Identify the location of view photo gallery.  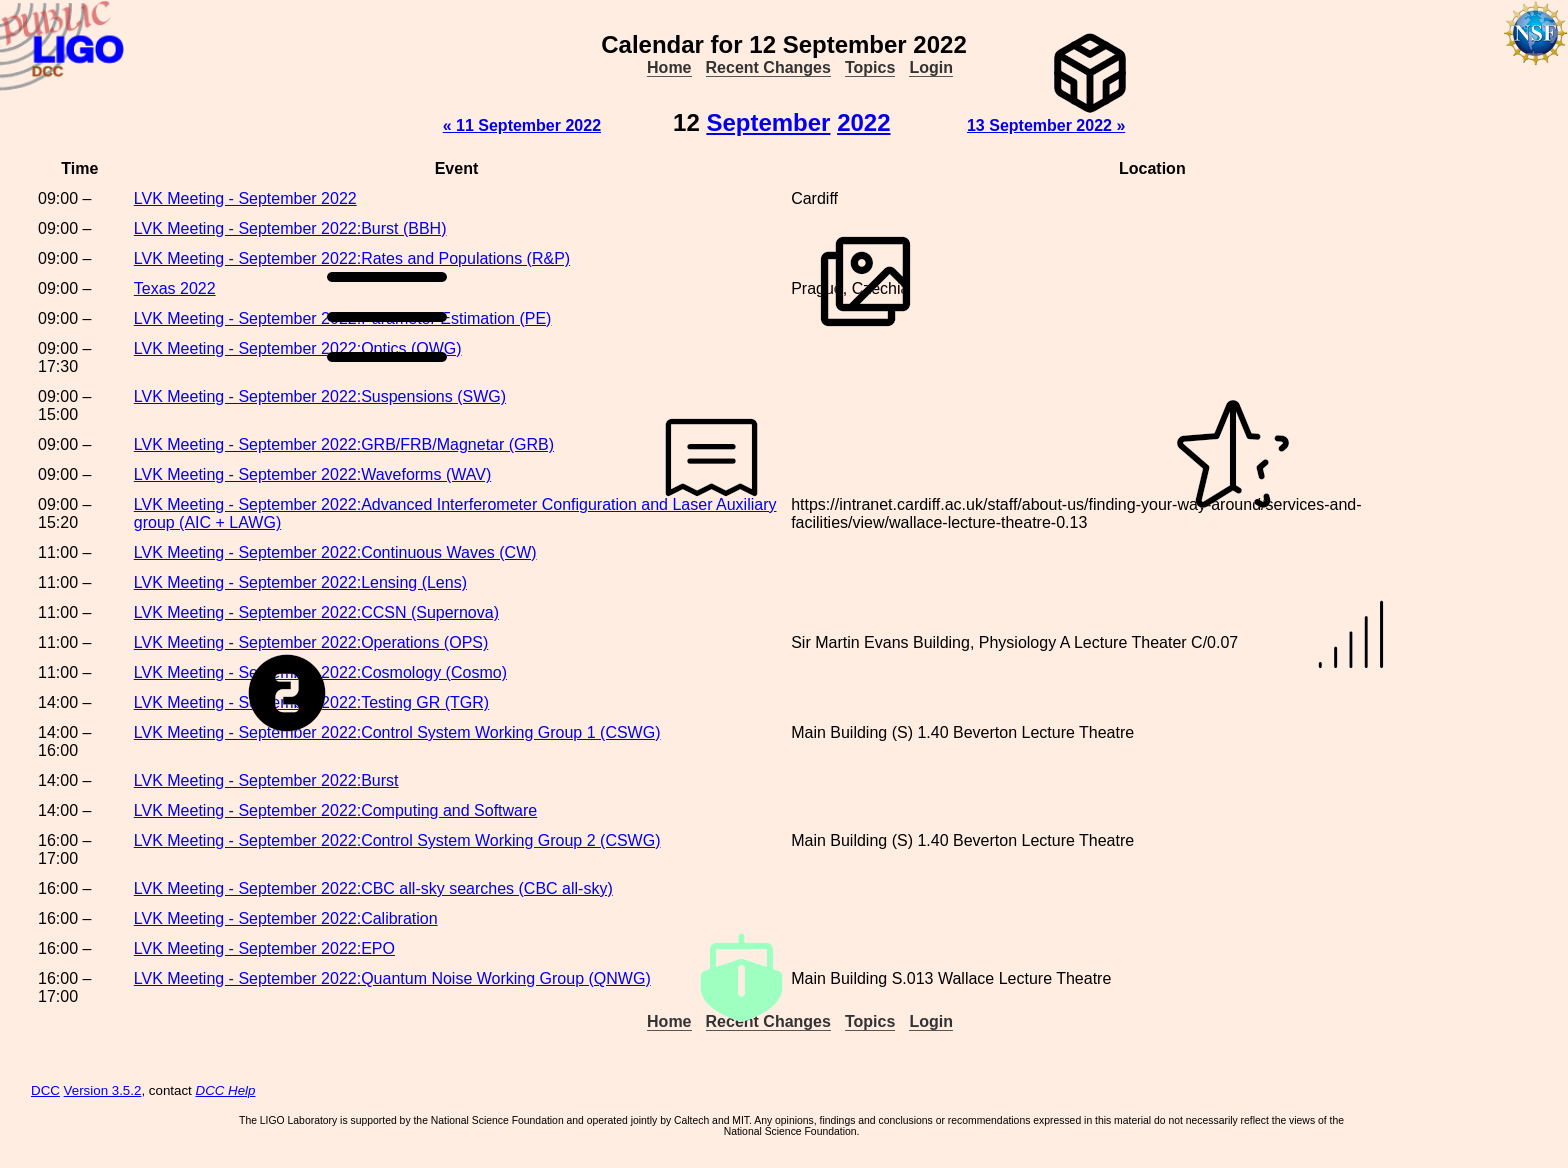
(865, 281).